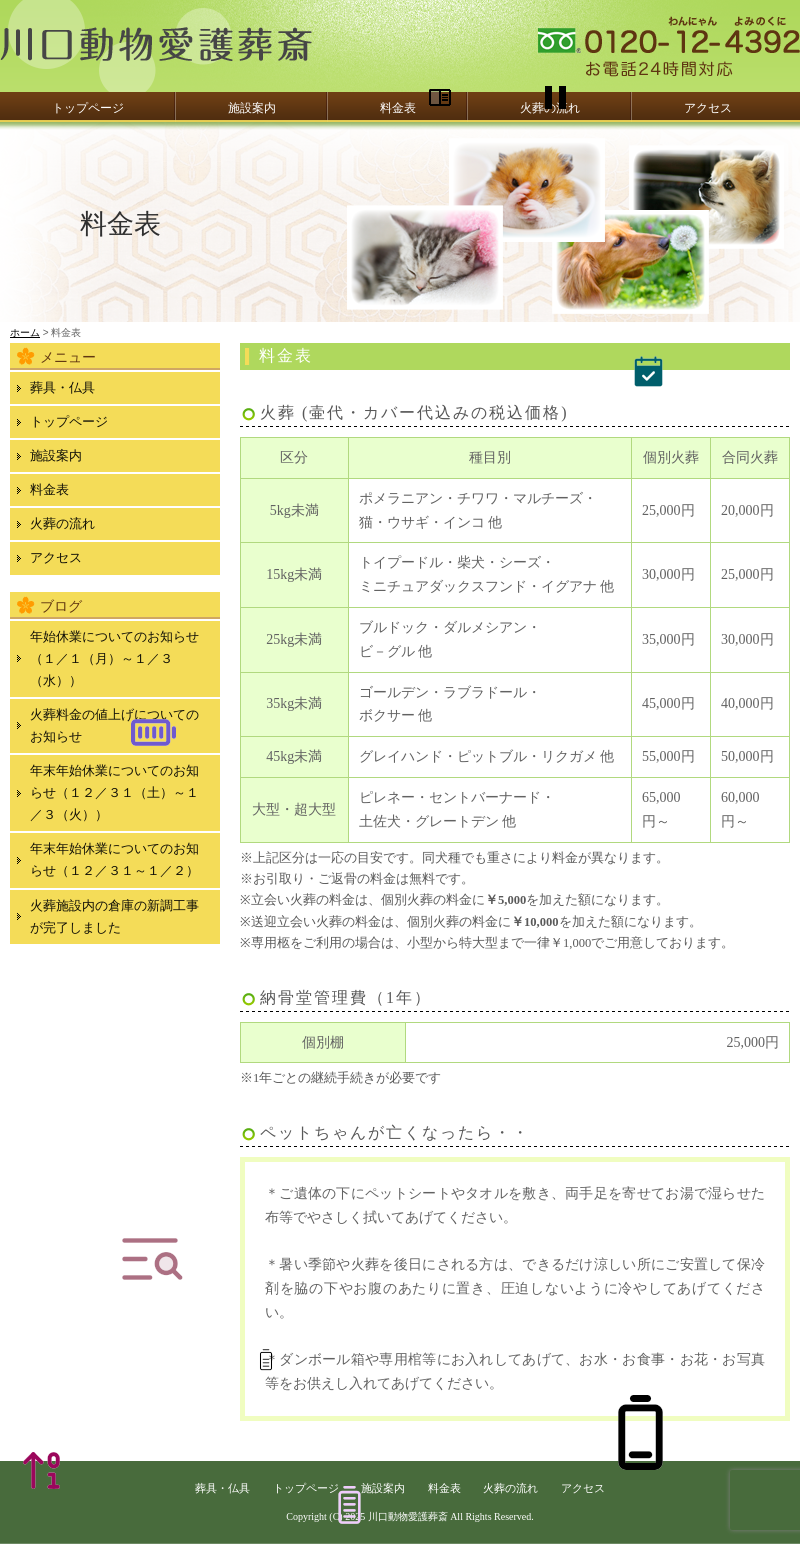 This screenshot has width=800, height=1544. I want to click on battery fully charged, so click(349, 1505).